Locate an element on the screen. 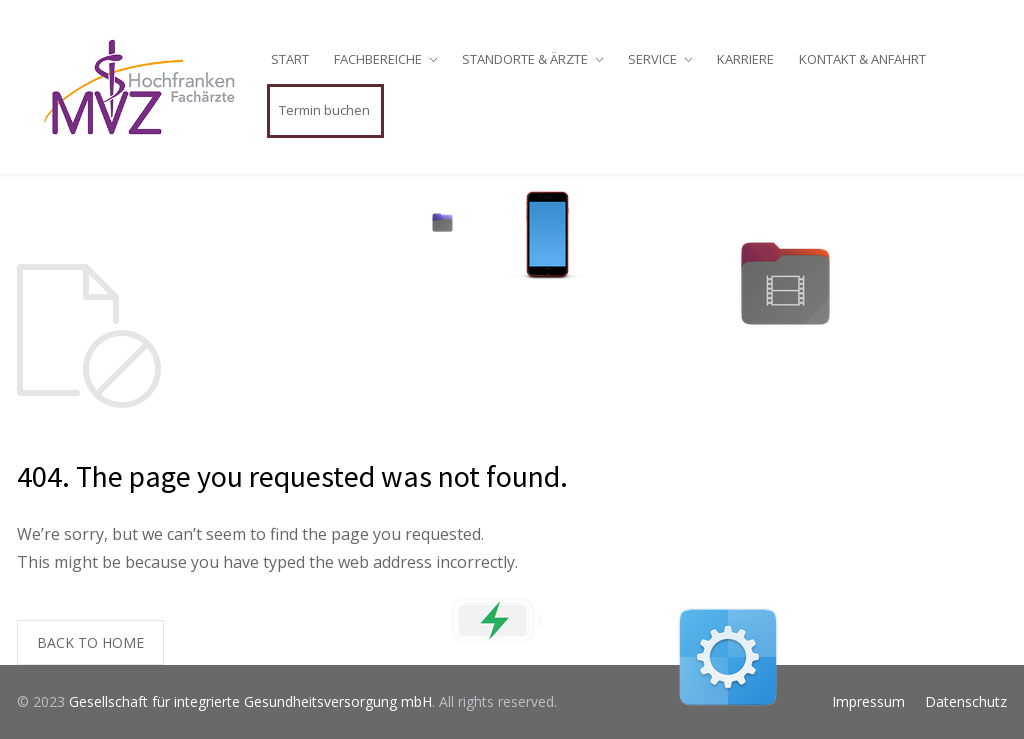 This screenshot has height=739, width=1024. open your videos folder is located at coordinates (785, 283).